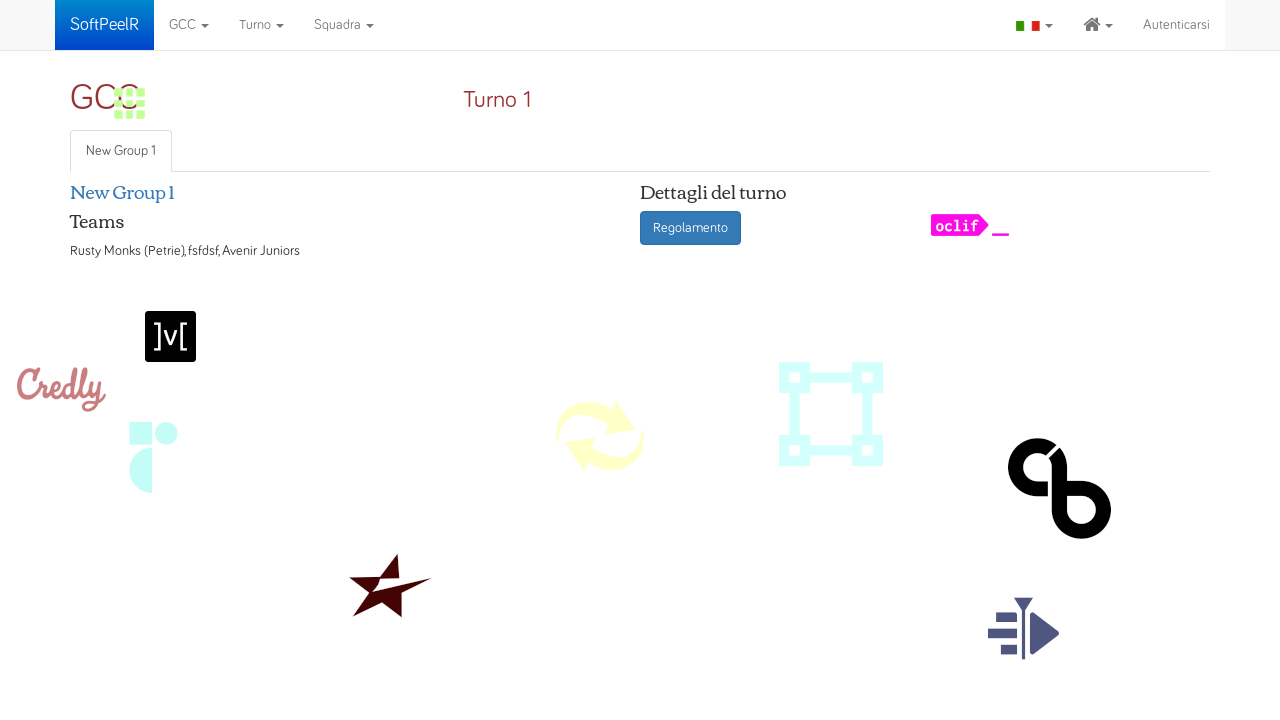 This screenshot has height=720, width=1280. I want to click on radix ui library logo, so click(153, 457).